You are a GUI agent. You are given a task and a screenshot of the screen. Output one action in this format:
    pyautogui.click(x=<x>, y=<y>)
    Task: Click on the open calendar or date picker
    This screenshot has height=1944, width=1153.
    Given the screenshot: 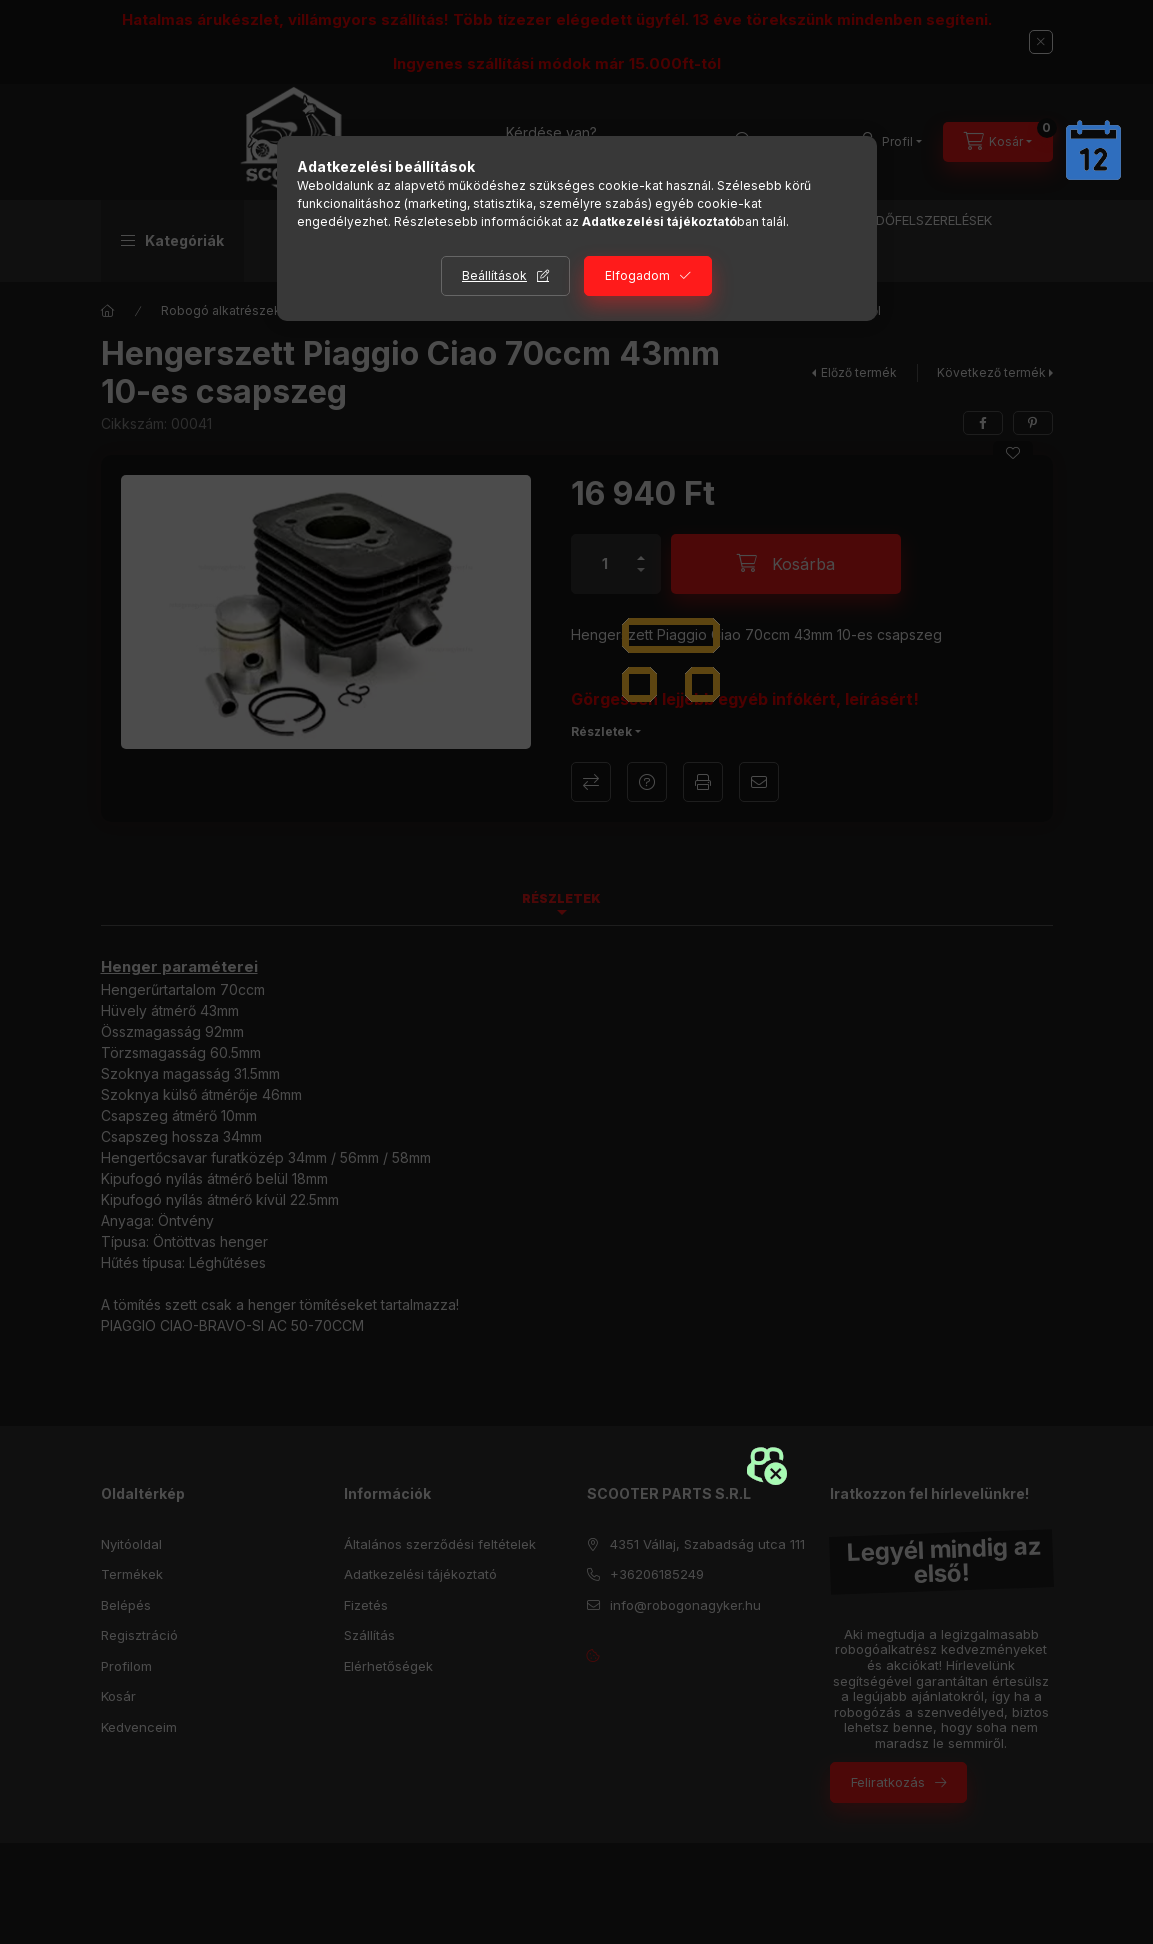 What is the action you would take?
    pyautogui.click(x=1093, y=152)
    